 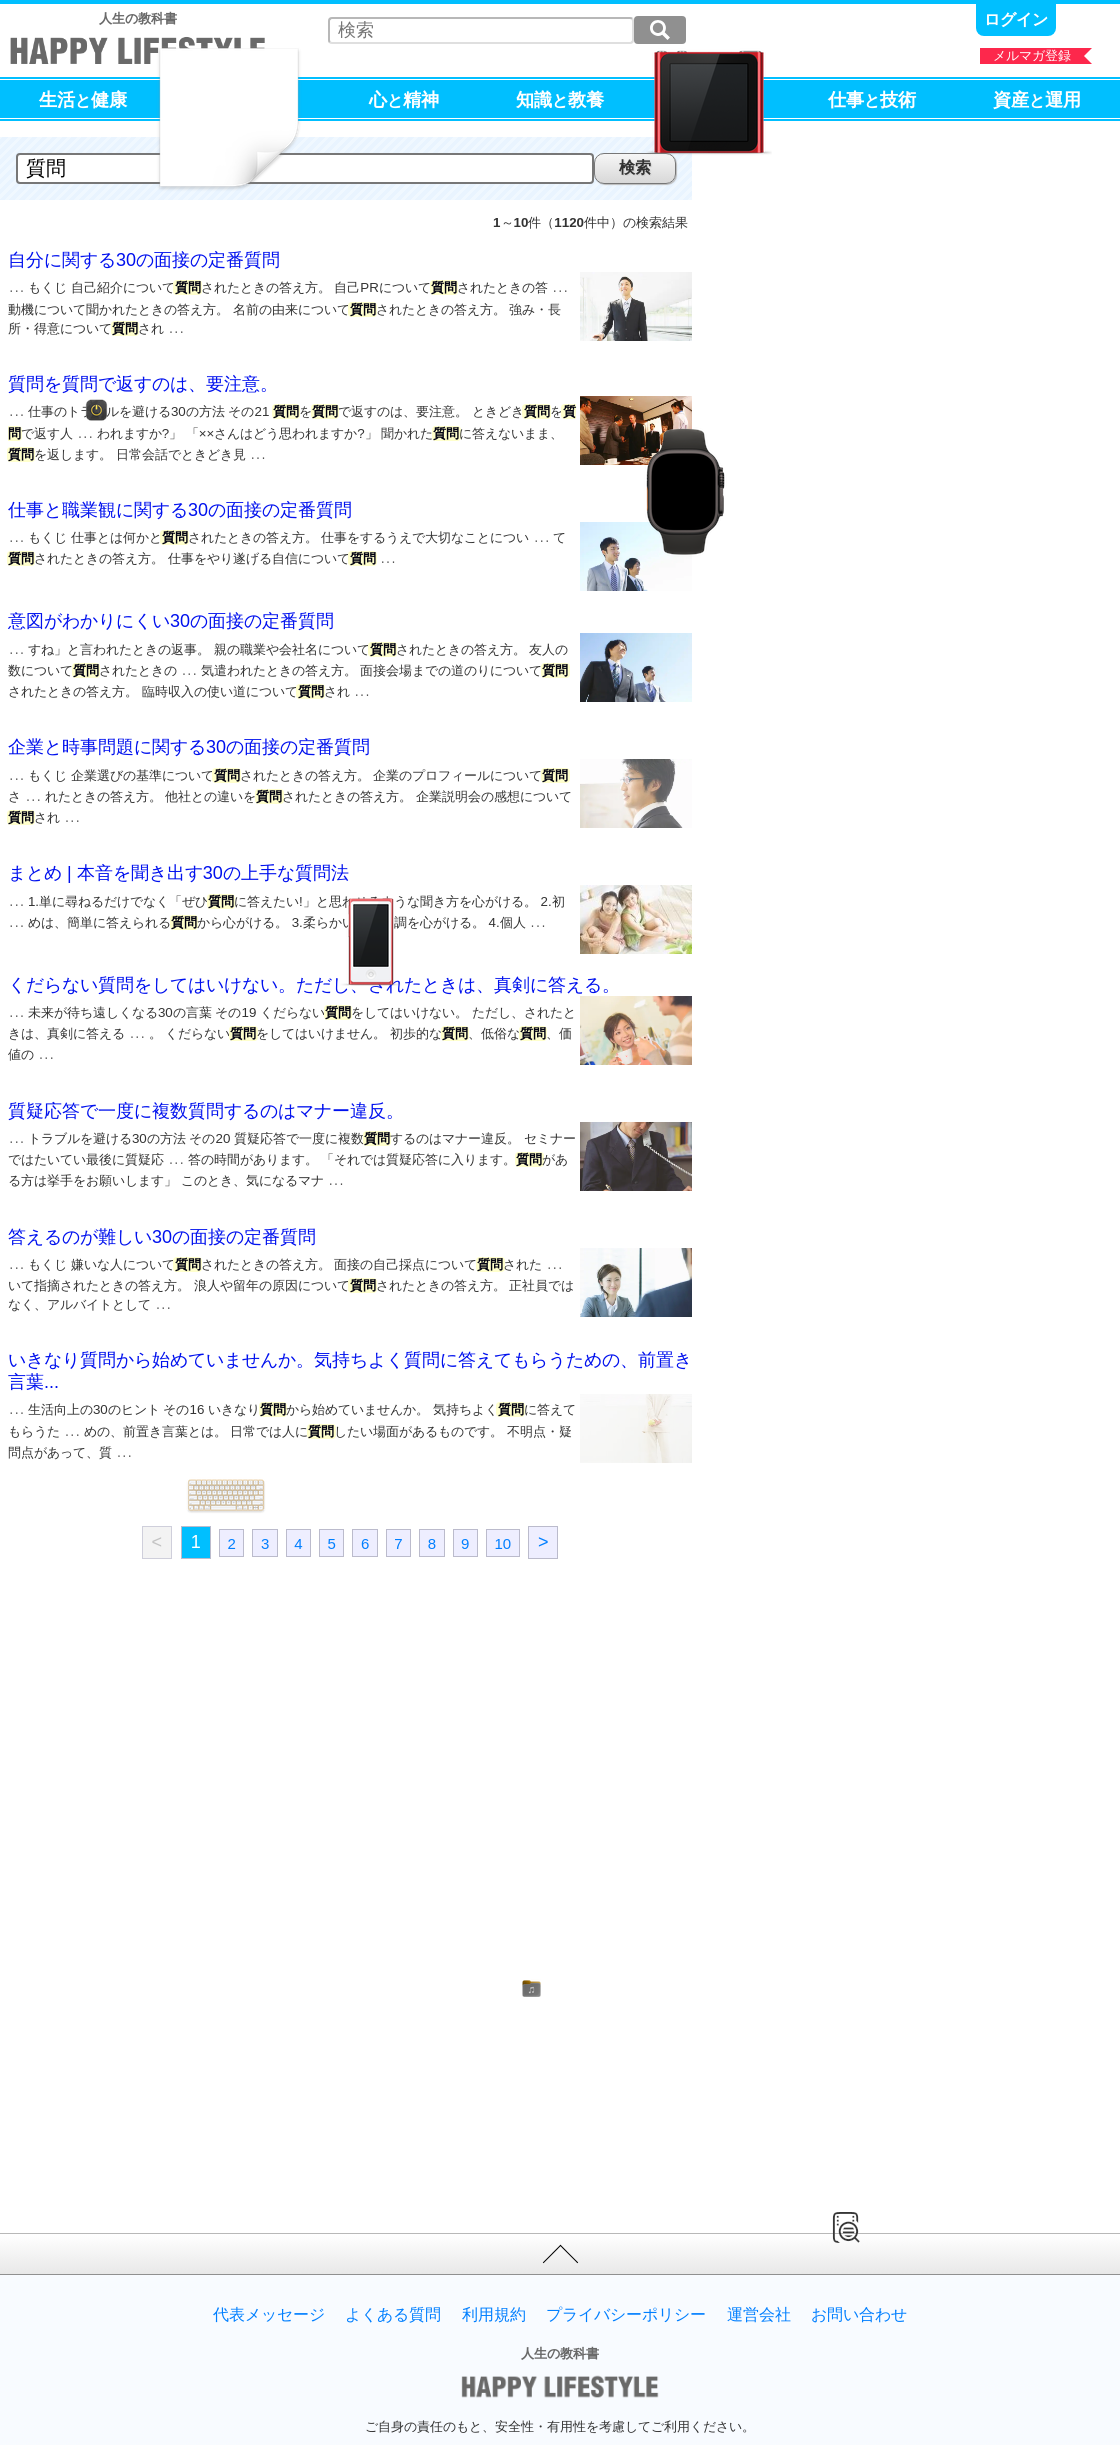 What do you see at coordinates (371, 942) in the screenshot?
I see `iPod nano device in pink` at bounding box center [371, 942].